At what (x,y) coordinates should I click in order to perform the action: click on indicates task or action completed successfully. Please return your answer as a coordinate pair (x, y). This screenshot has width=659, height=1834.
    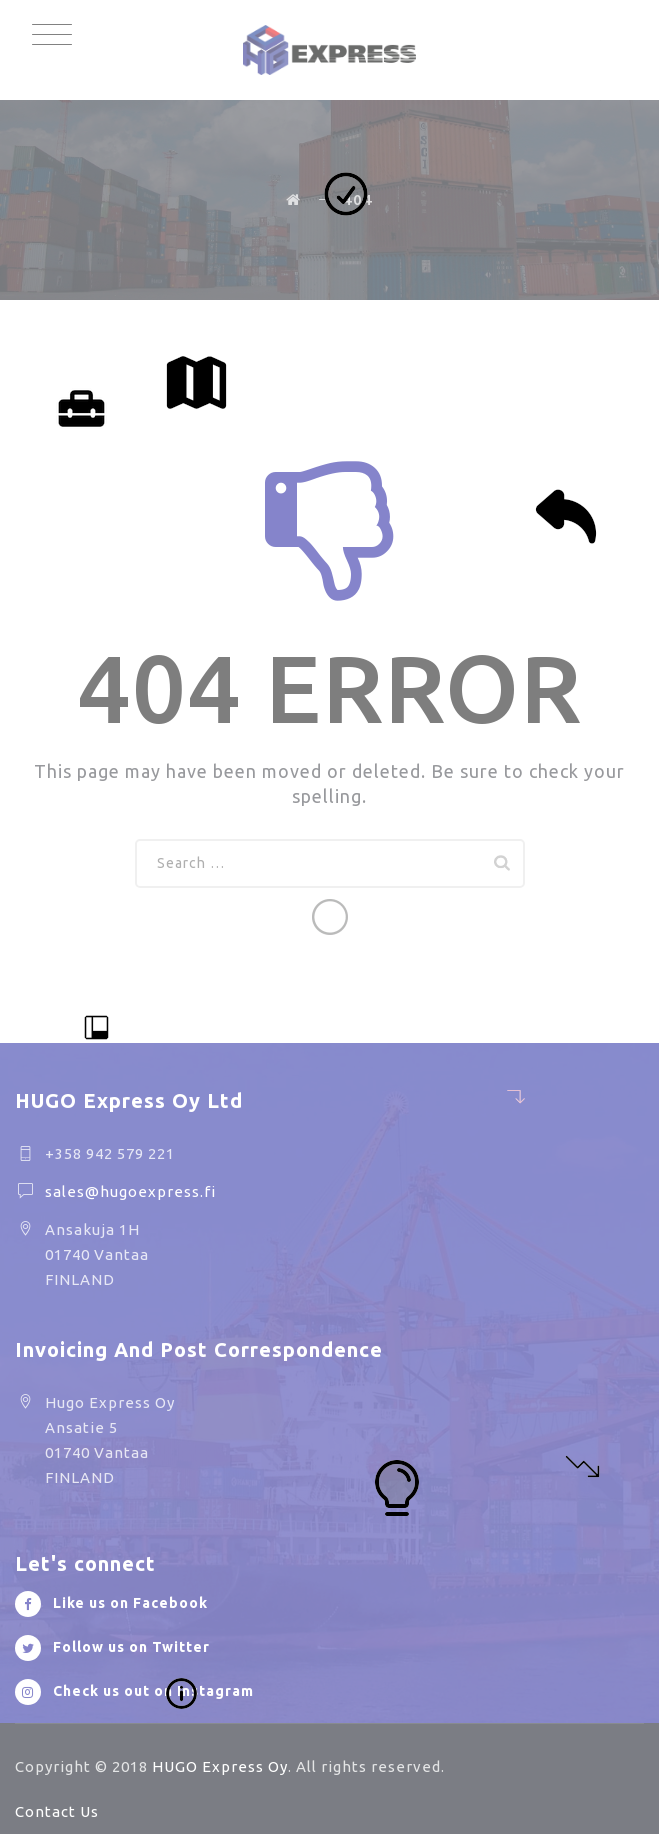
    Looking at the image, I should click on (346, 194).